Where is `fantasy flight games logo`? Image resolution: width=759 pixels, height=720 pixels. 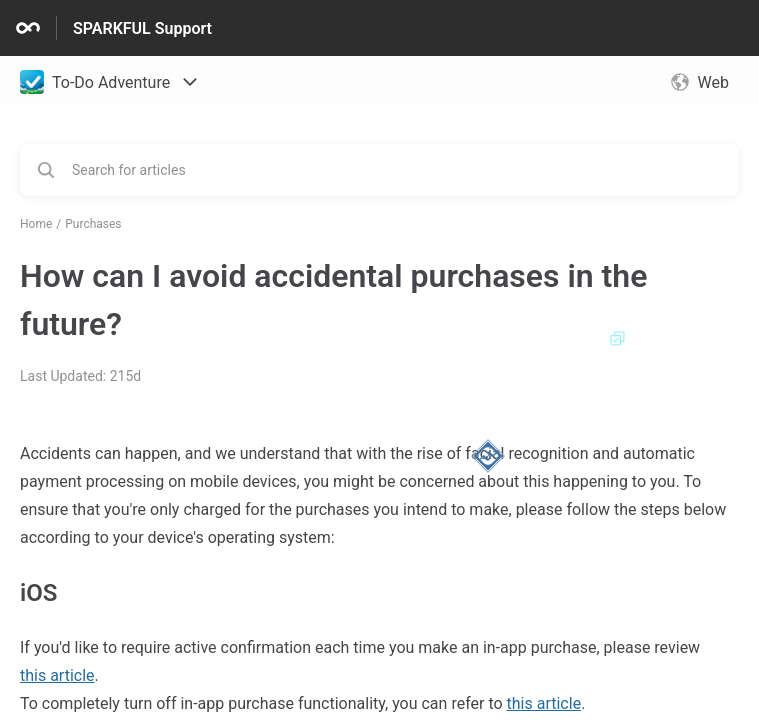
fantasy flight games logo is located at coordinates (488, 456).